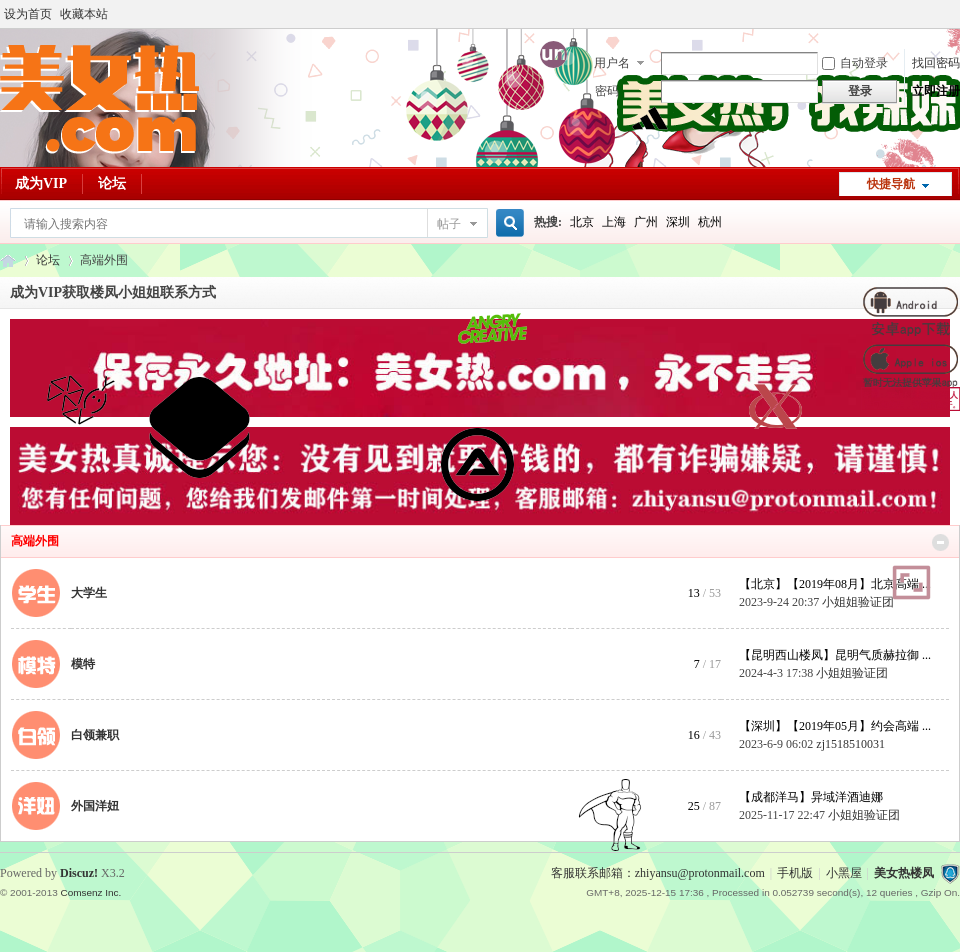 The width and height of the screenshot is (960, 952). I want to click on autoit scripting language logo, so click(477, 464).